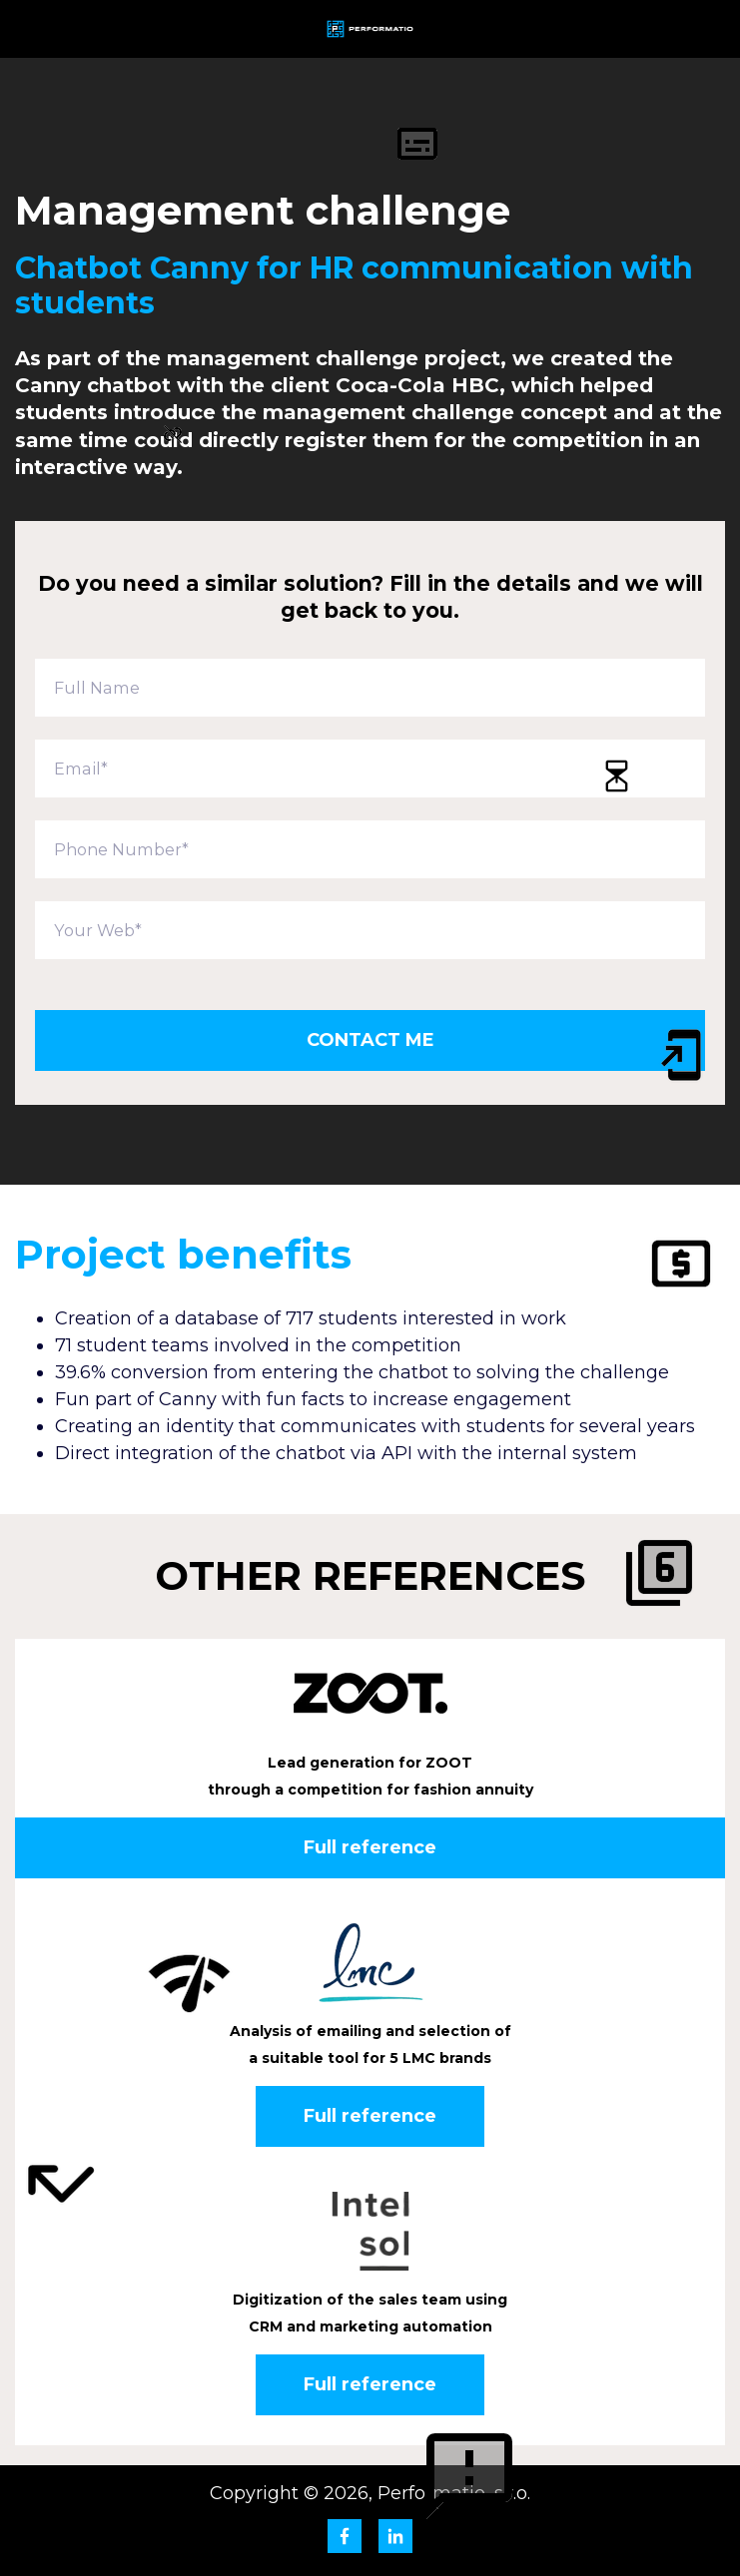  Describe the element at coordinates (417, 144) in the screenshot. I see `toggle subtitles or closed captions on/off` at that location.